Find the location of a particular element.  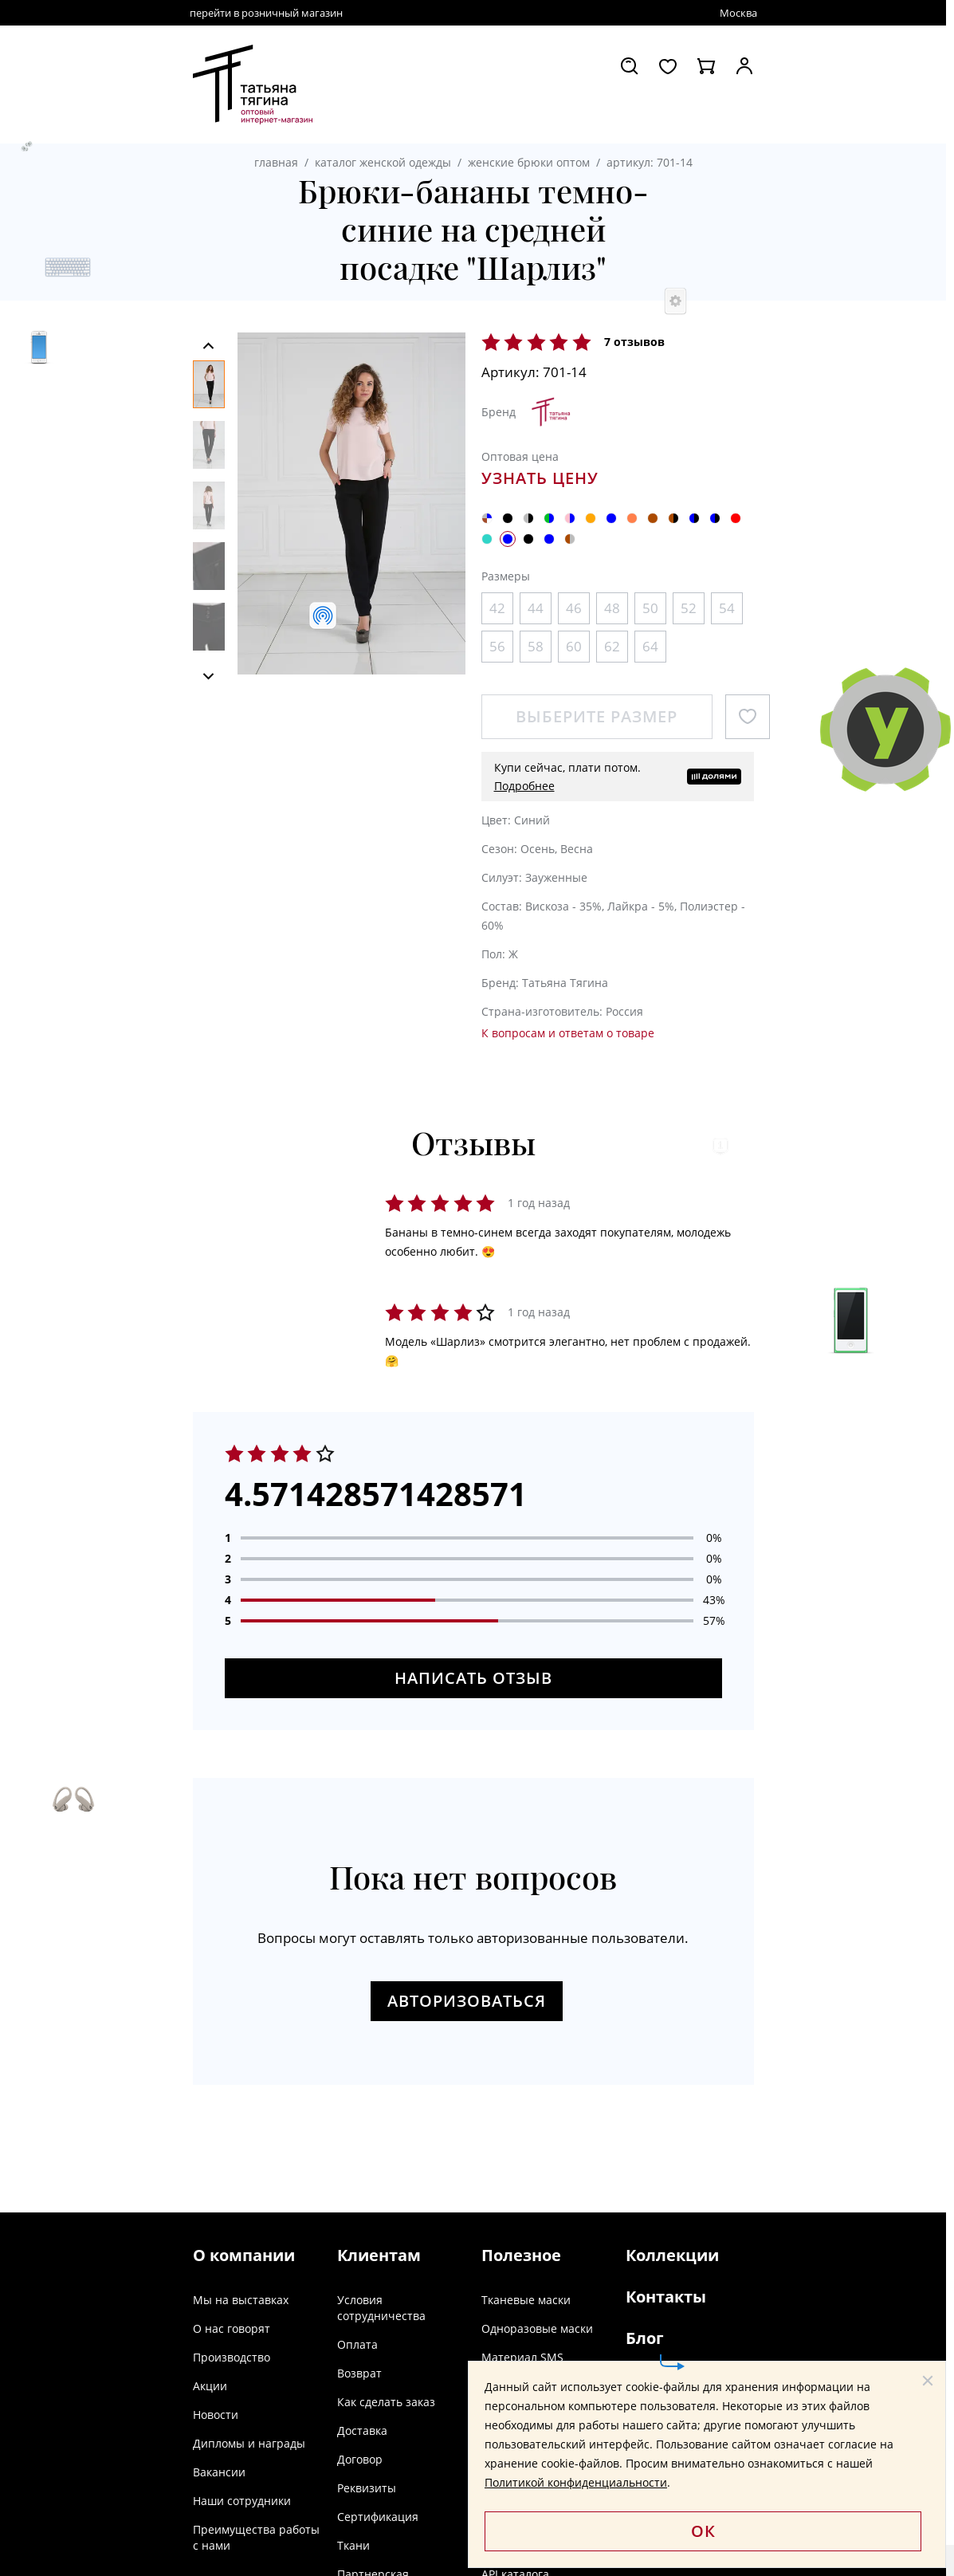

forward an email to another recipient is located at coordinates (673, 2361).